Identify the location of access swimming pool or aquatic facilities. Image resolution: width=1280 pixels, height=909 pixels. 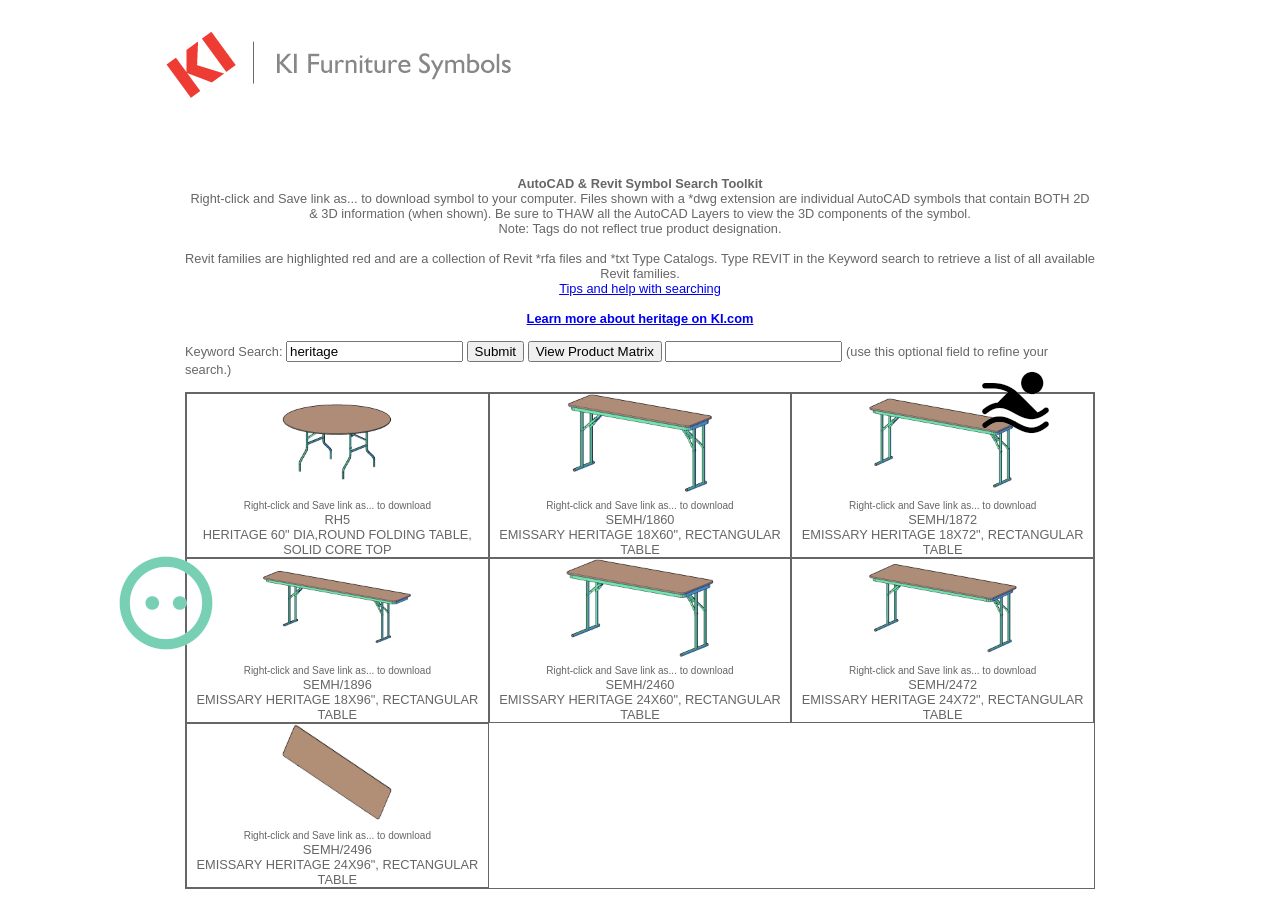
(1015, 402).